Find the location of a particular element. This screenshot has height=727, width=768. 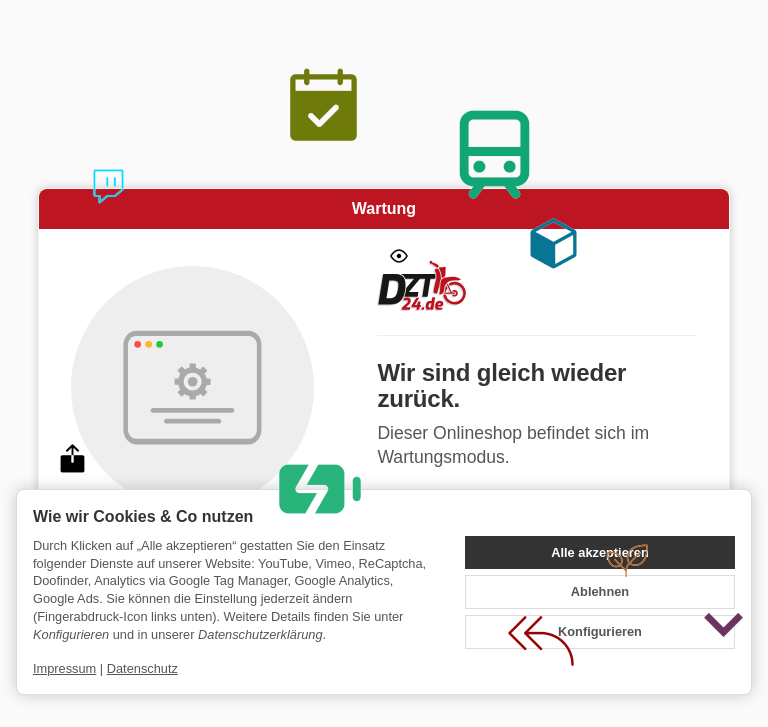

confirm or schedule an event is located at coordinates (323, 107).